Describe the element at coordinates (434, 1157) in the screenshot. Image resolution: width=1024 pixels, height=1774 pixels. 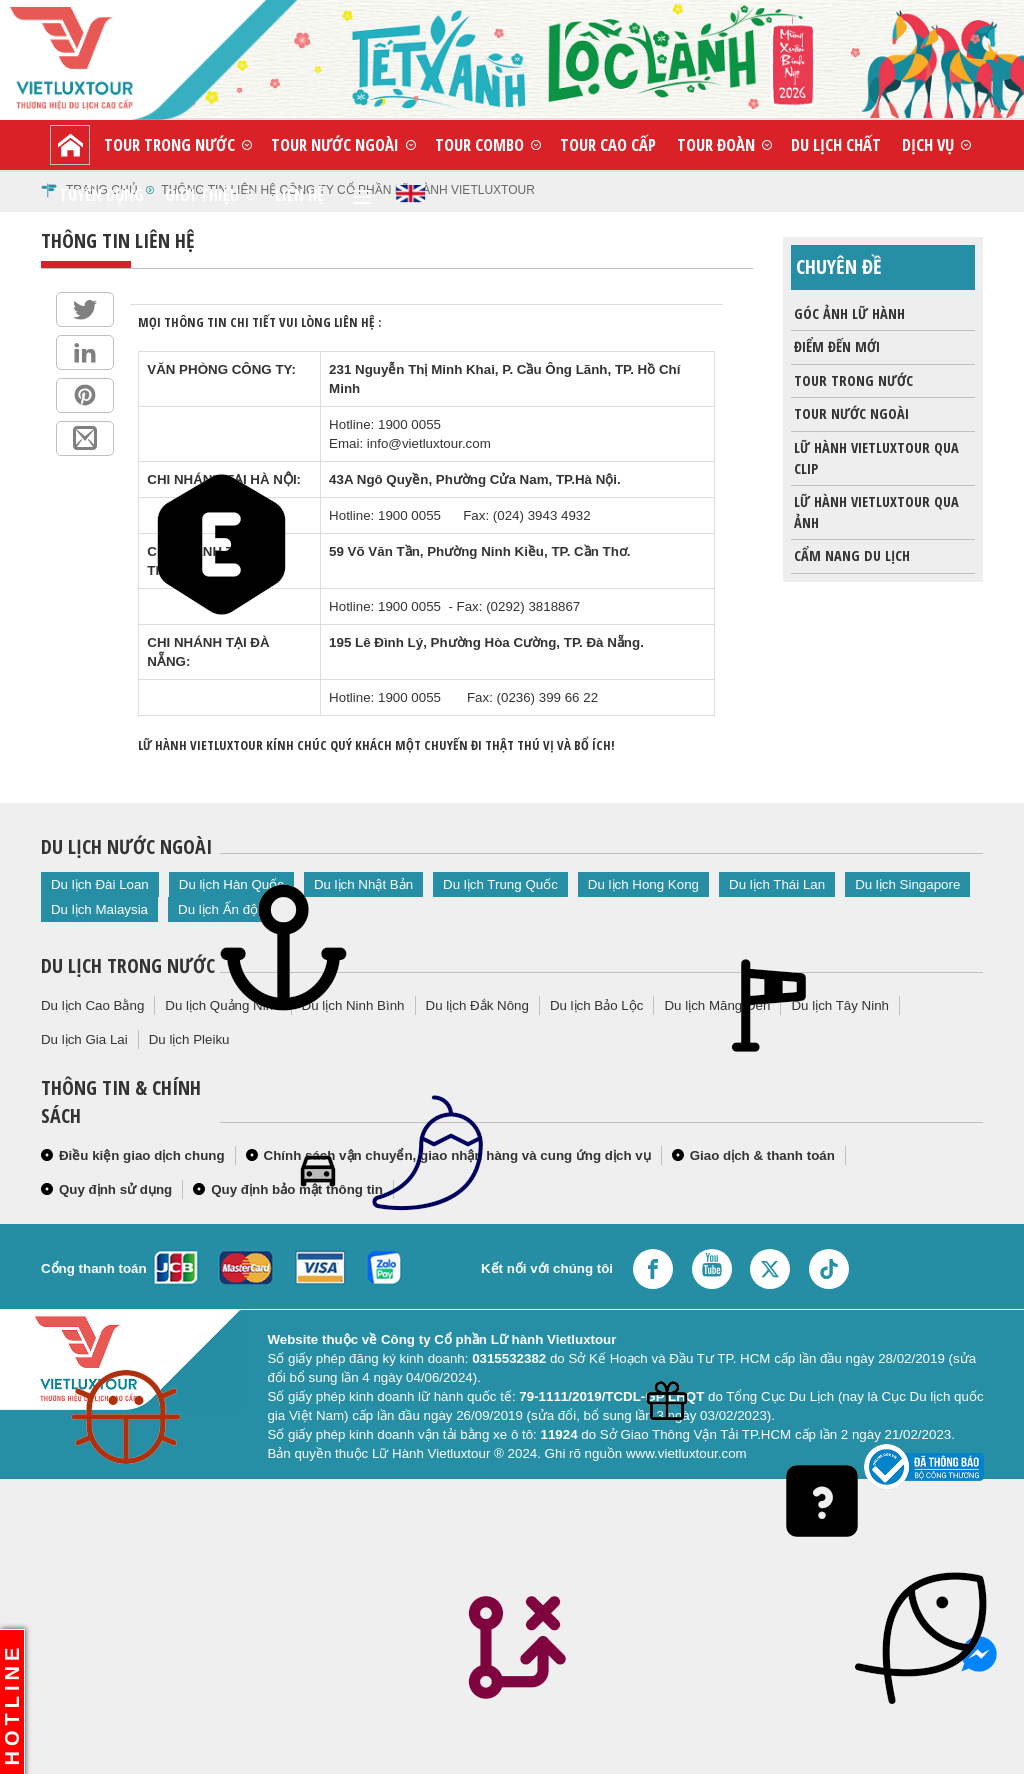
I see `indicates spicy or hot food option` at that location.